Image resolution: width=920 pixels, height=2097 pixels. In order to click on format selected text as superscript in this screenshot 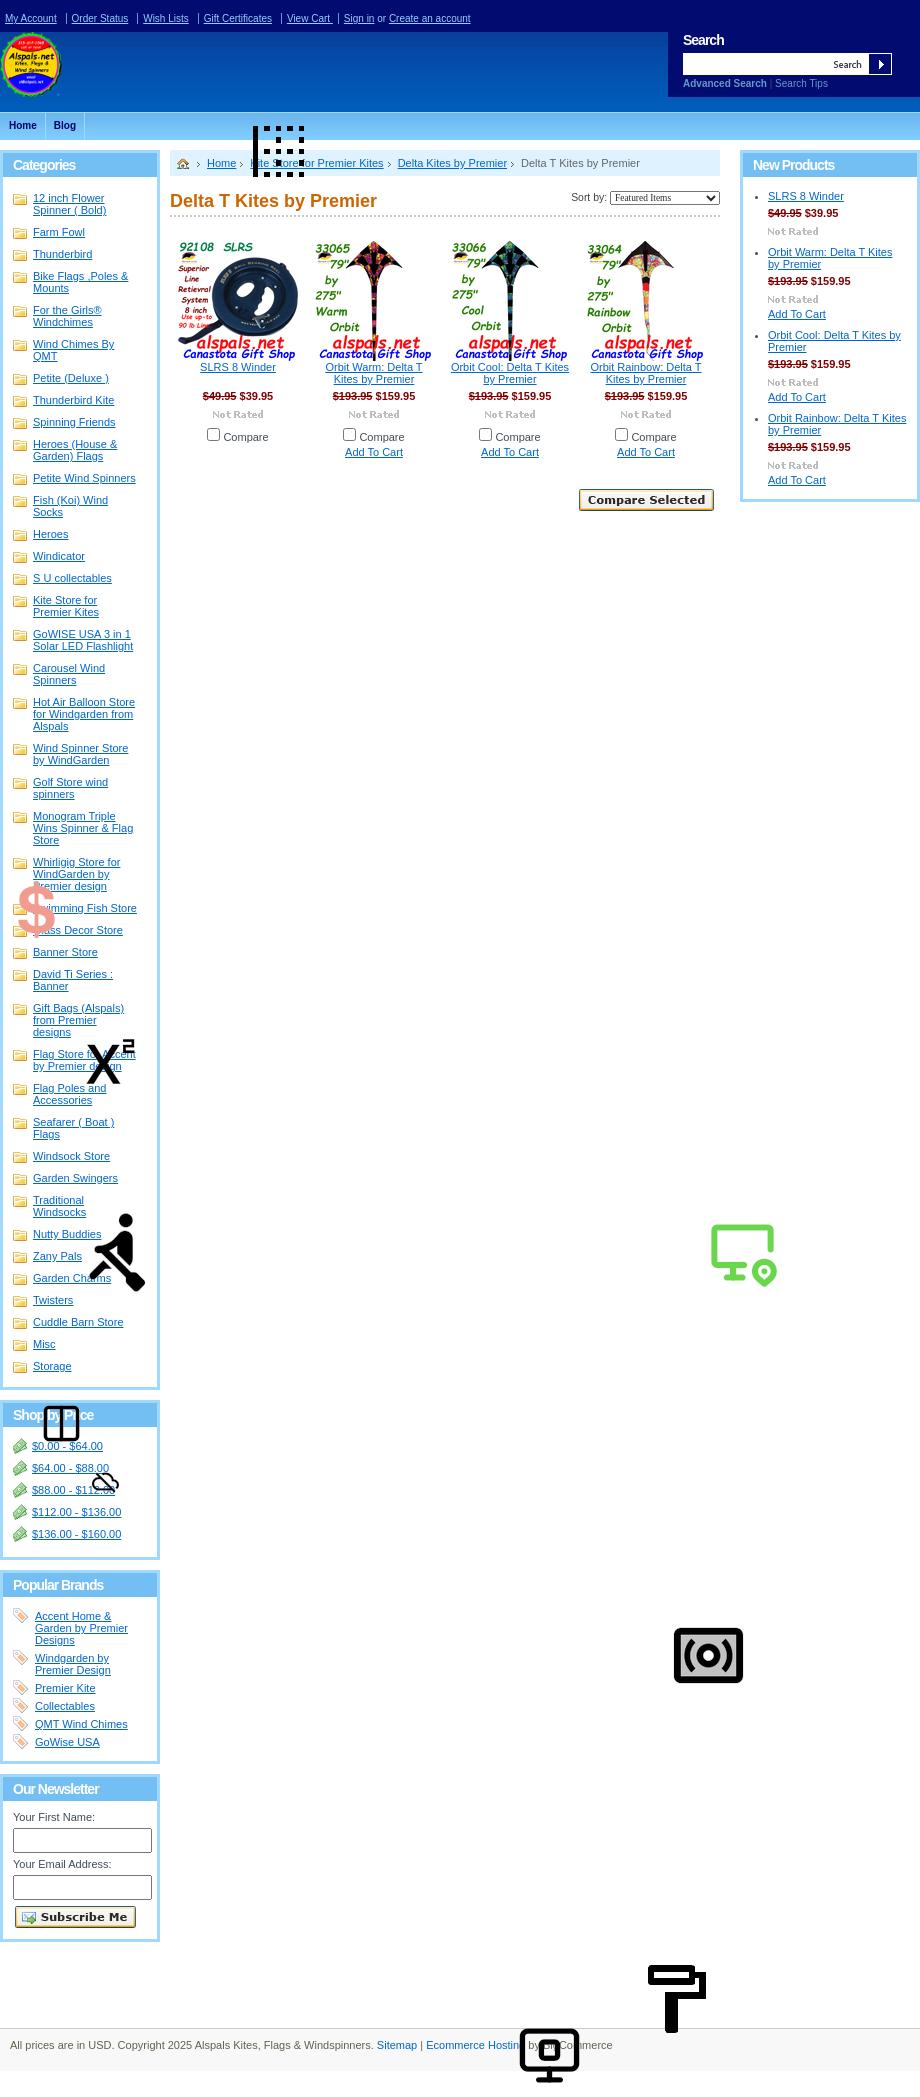, I will do `click(103, 1061)`.